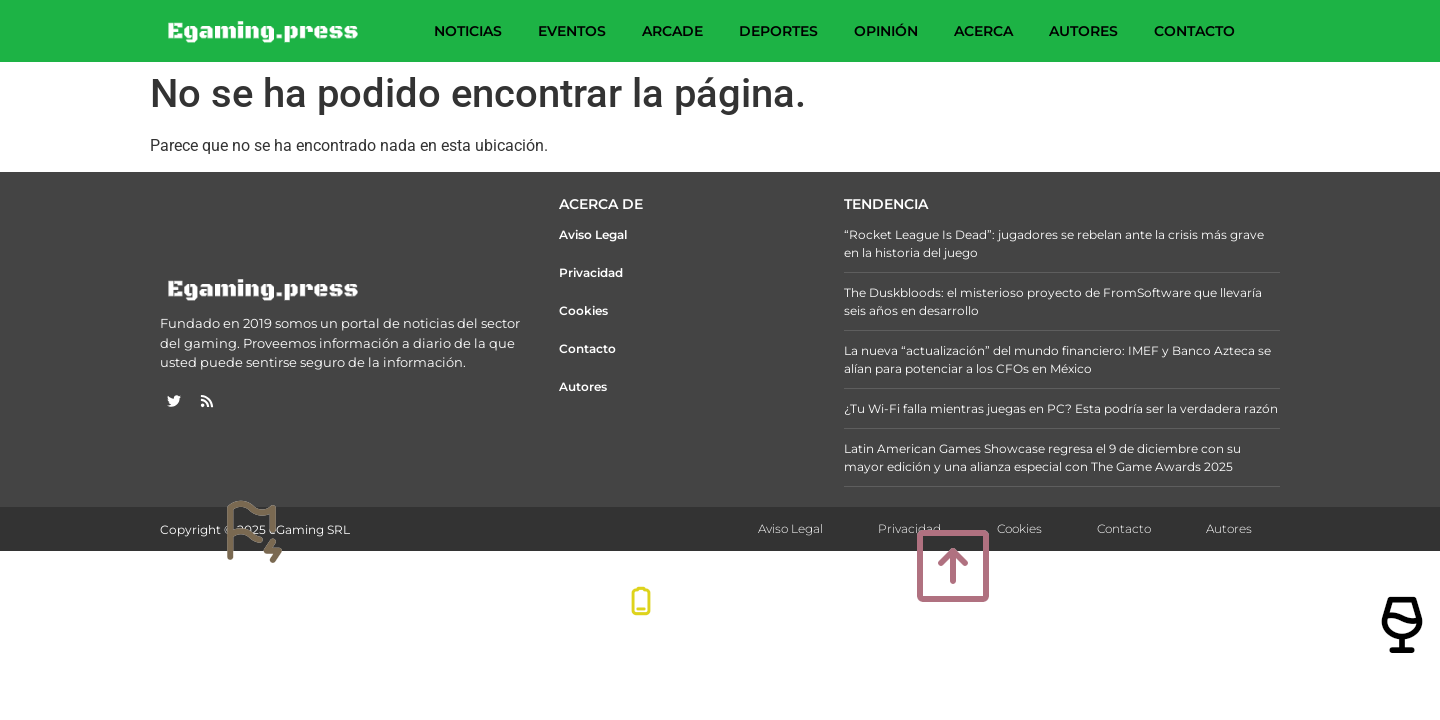 This screenshot has height=720, width=1440. What do you see at coordinates (641, 601) in the screenshot?
I see `indicates low battery level` at bounding box center [641, 601].